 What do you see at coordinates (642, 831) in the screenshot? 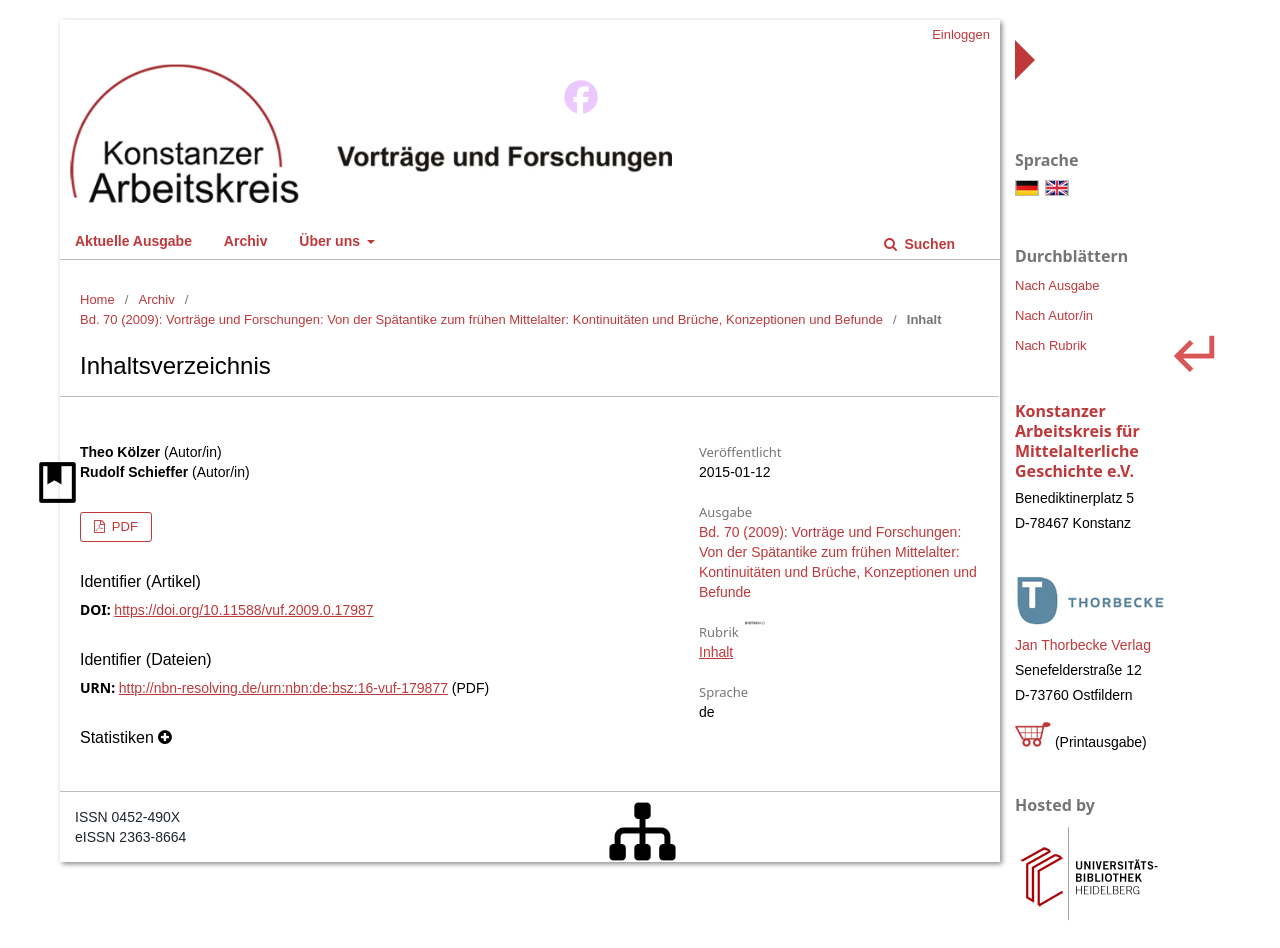
I see `view site structure or hierarchy` at bounding box center [642, 831].